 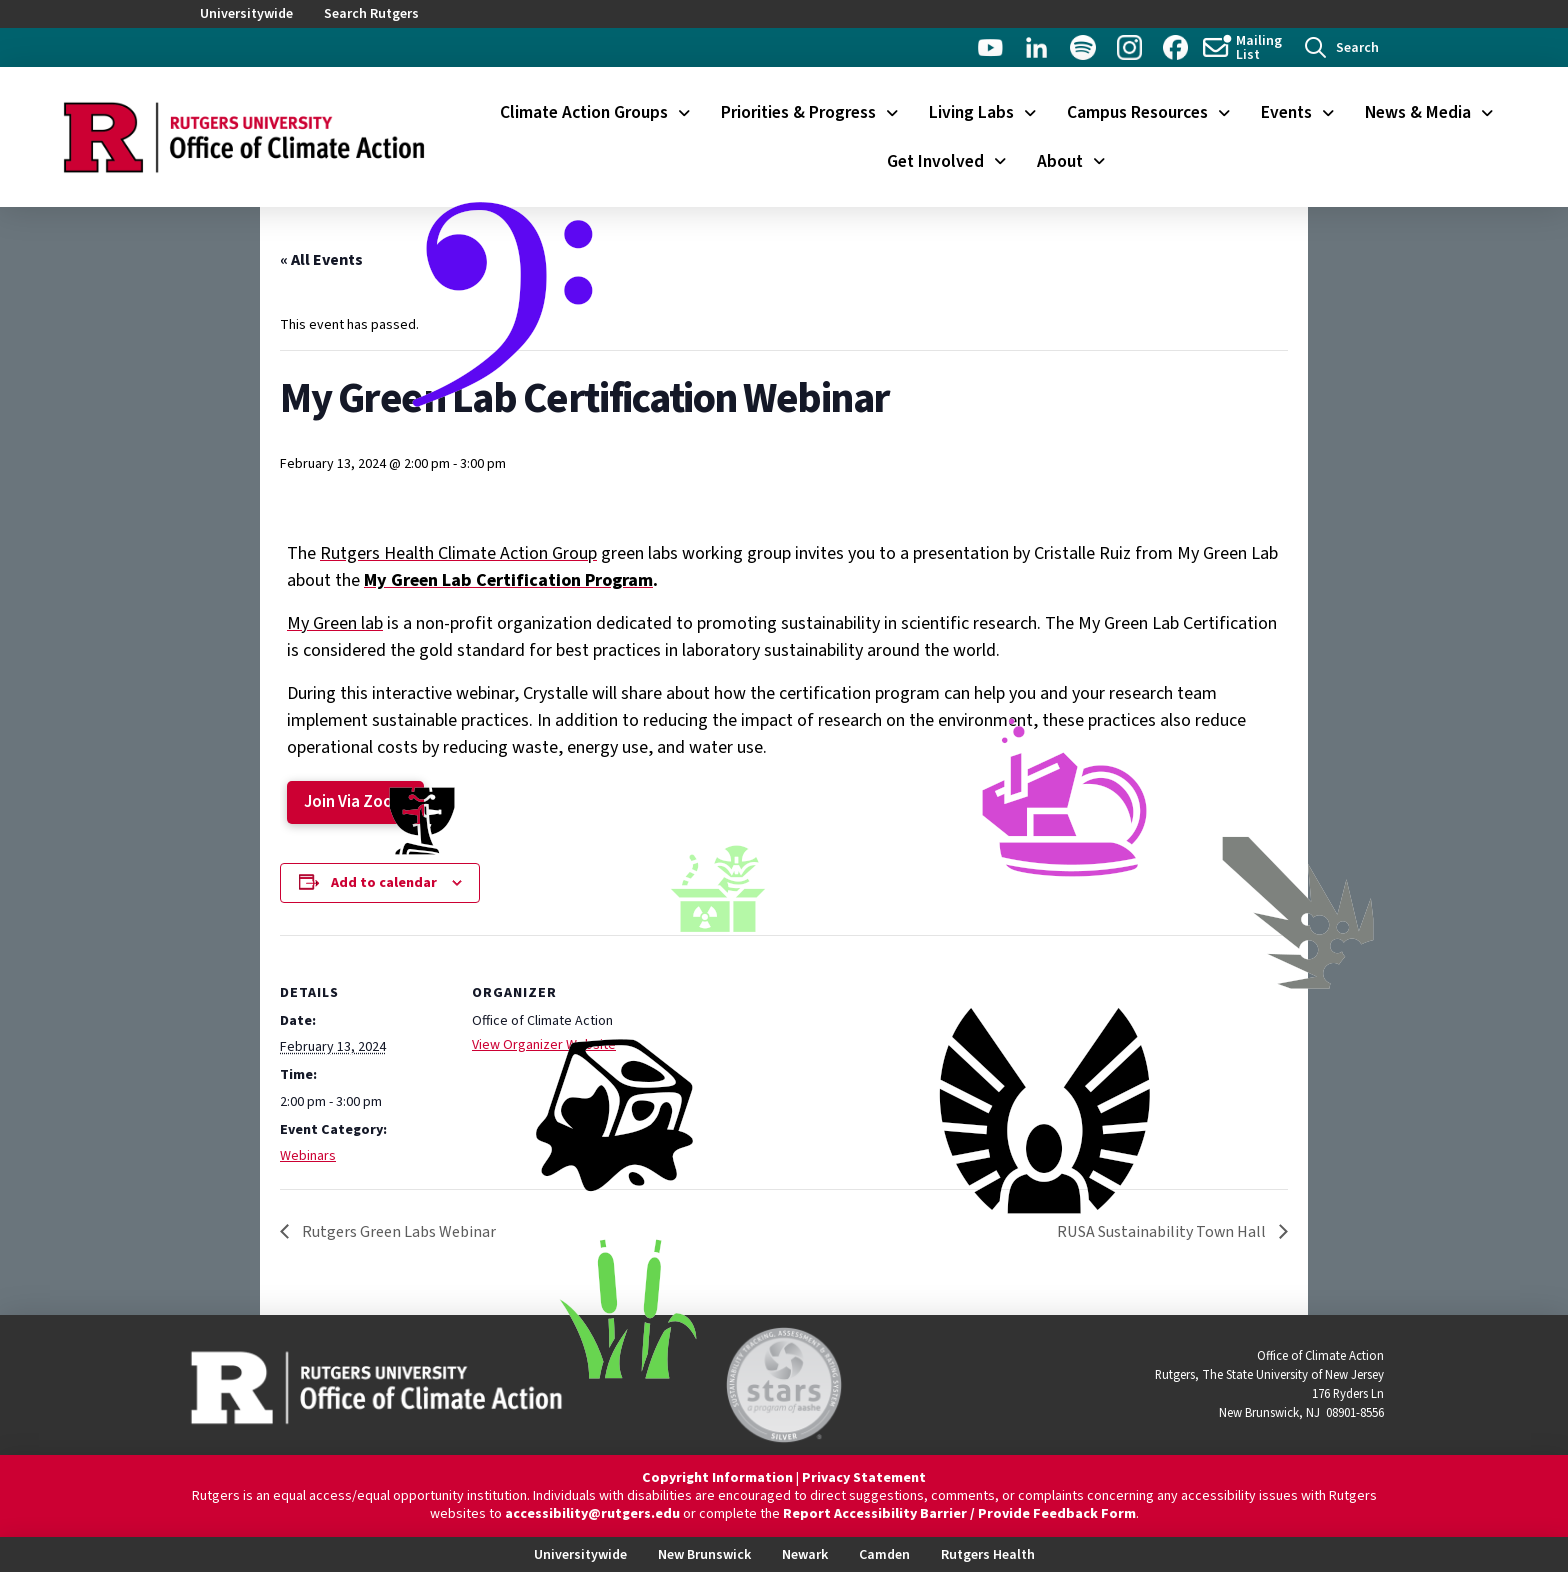 I want to click on indicates a failed or negative quantum experiment outcome, so click(x=718, y=885).